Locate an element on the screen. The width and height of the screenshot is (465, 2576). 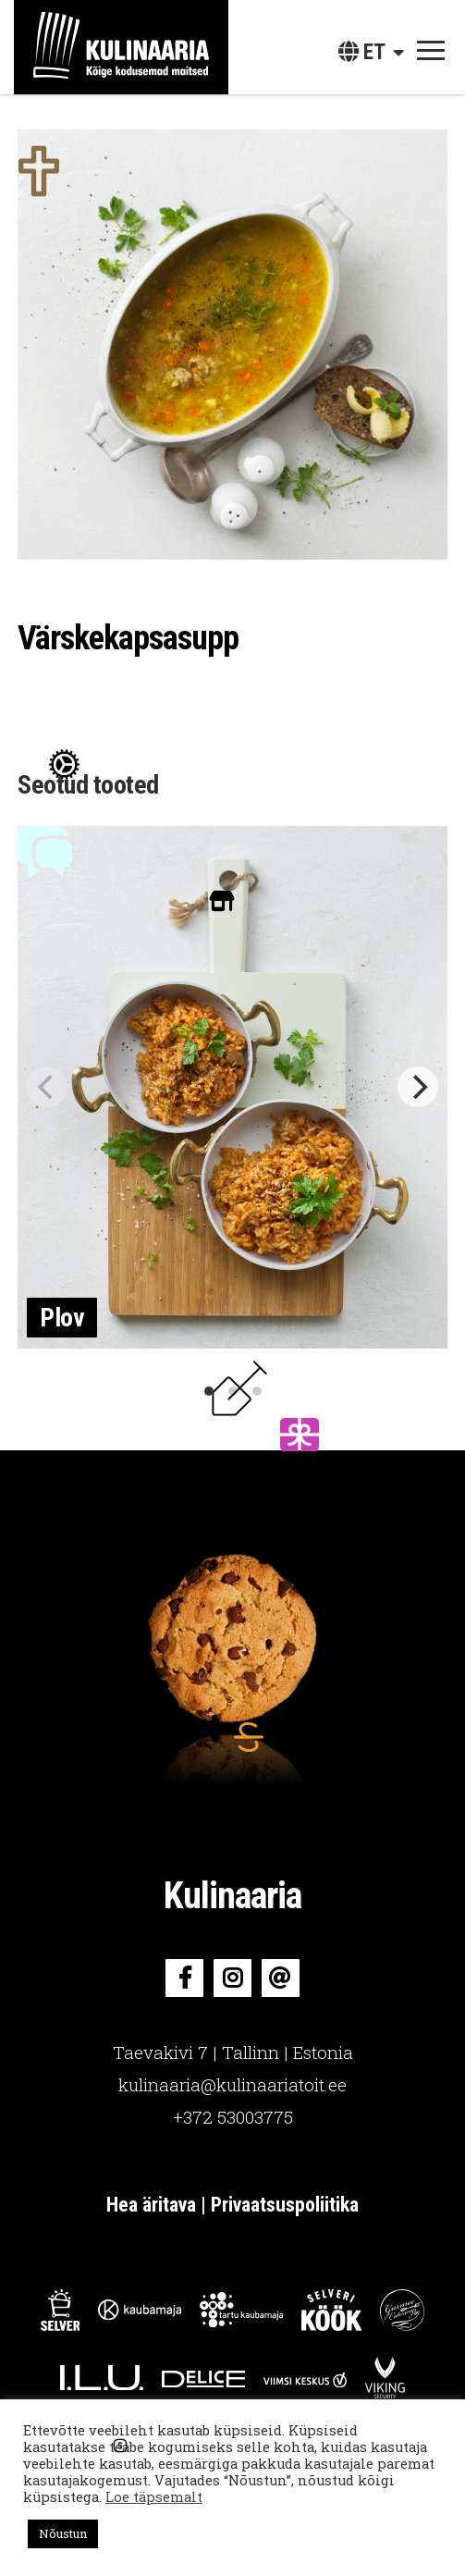
access gardening or landscaping tools is located at coordinates (239, 1389).